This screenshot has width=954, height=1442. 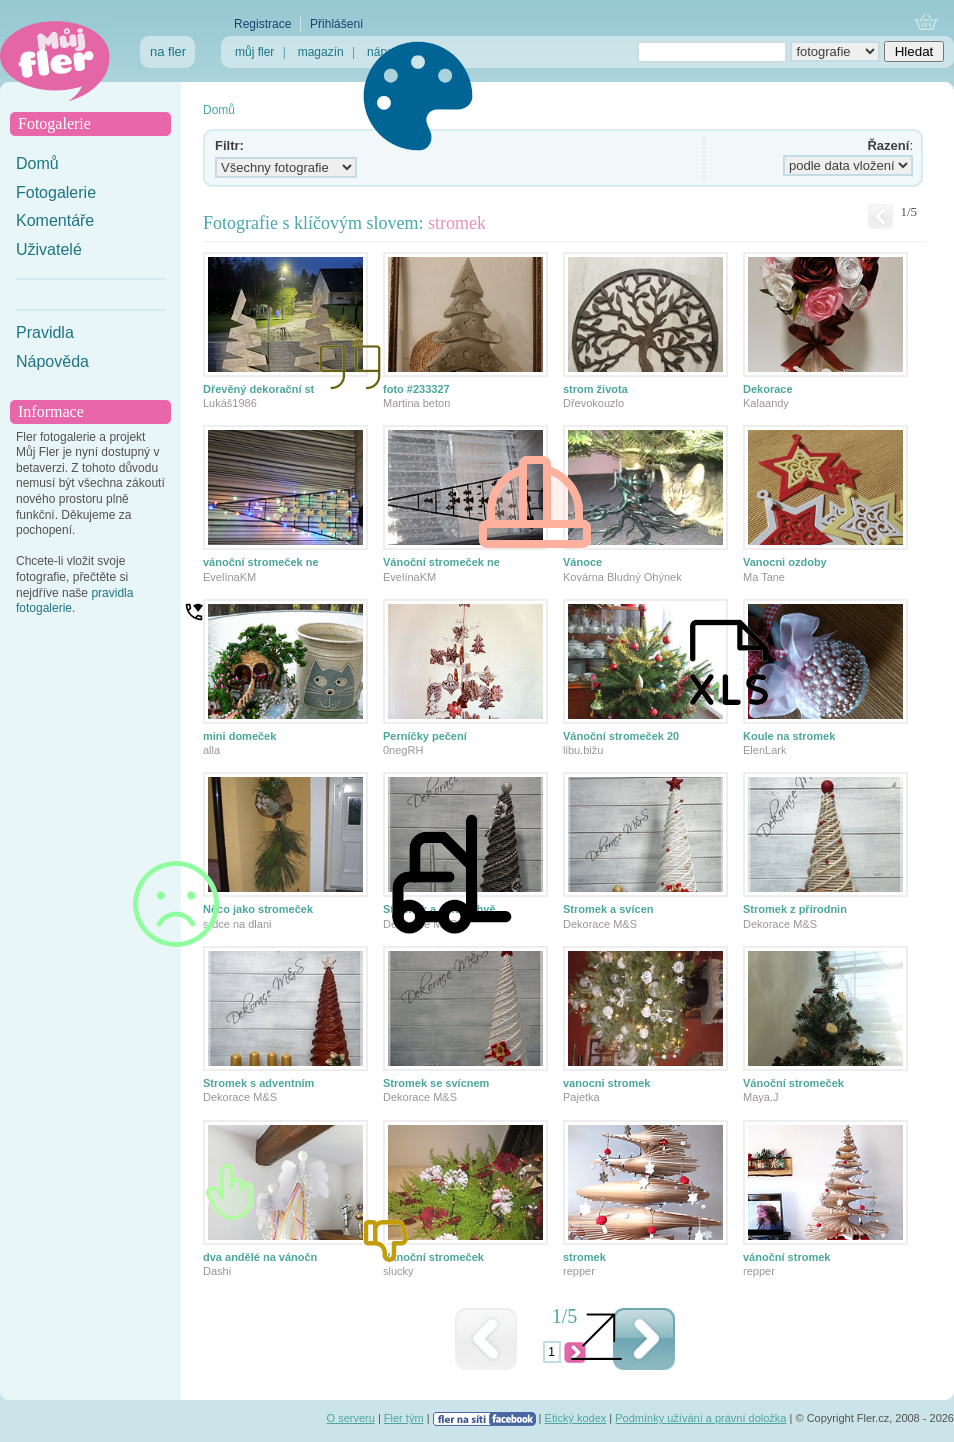 I want to click on tap or click to select an item, so click(x=230, y=1192).